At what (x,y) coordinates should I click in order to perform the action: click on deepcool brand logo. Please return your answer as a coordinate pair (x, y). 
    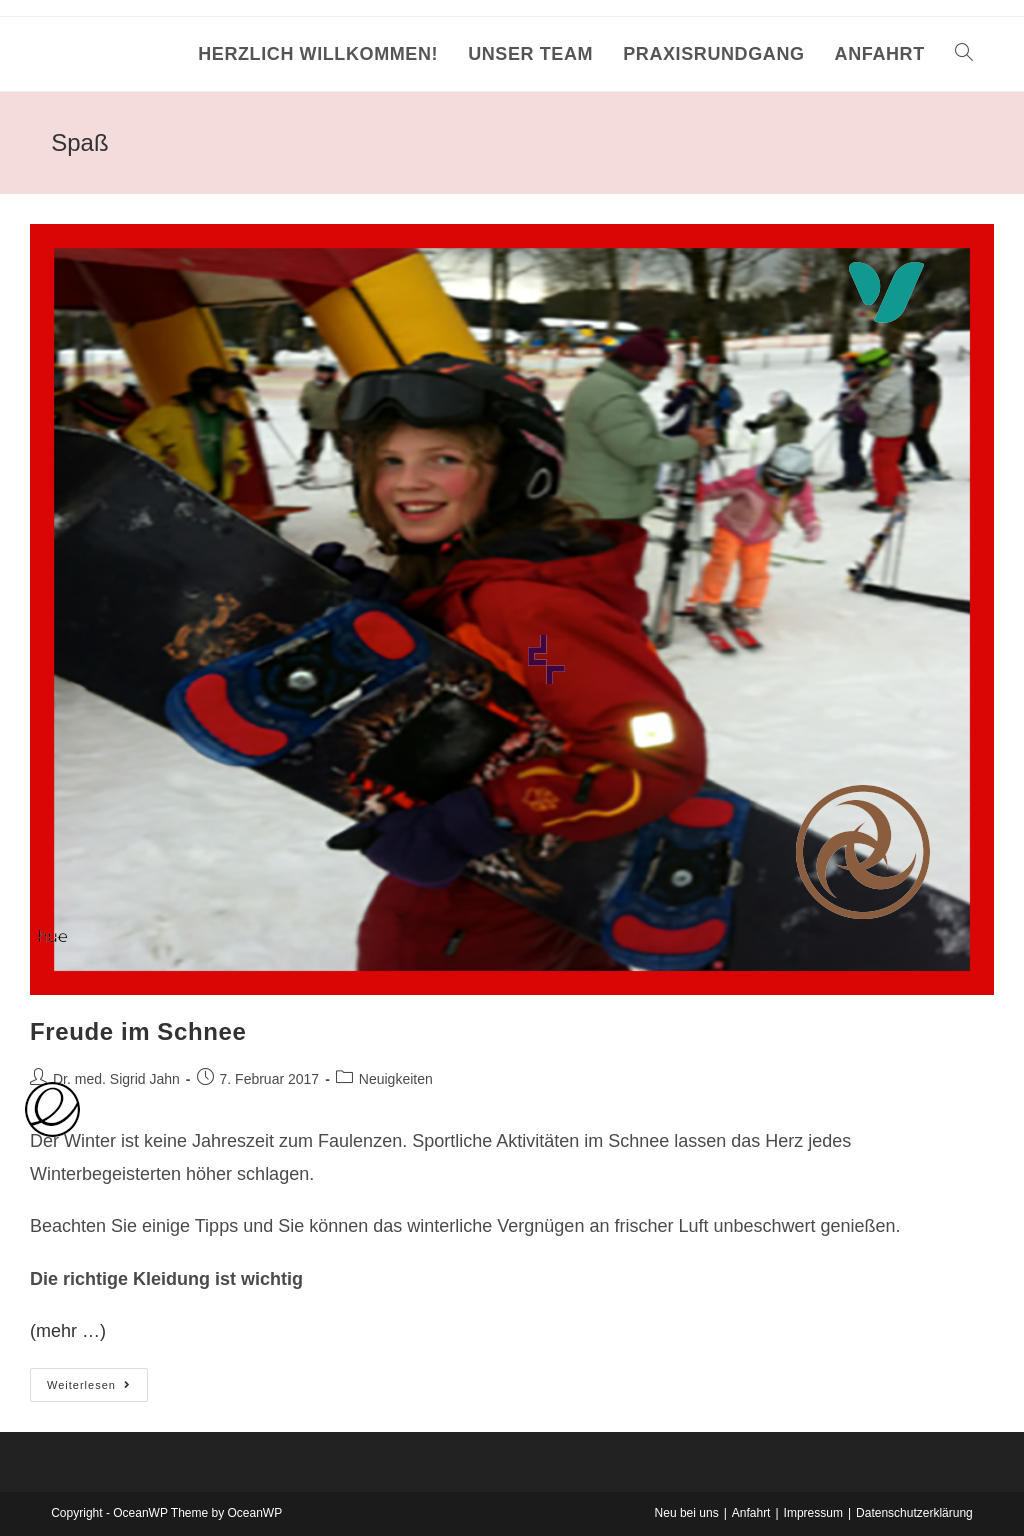
    Looking at the image, I should click on (546, 659).